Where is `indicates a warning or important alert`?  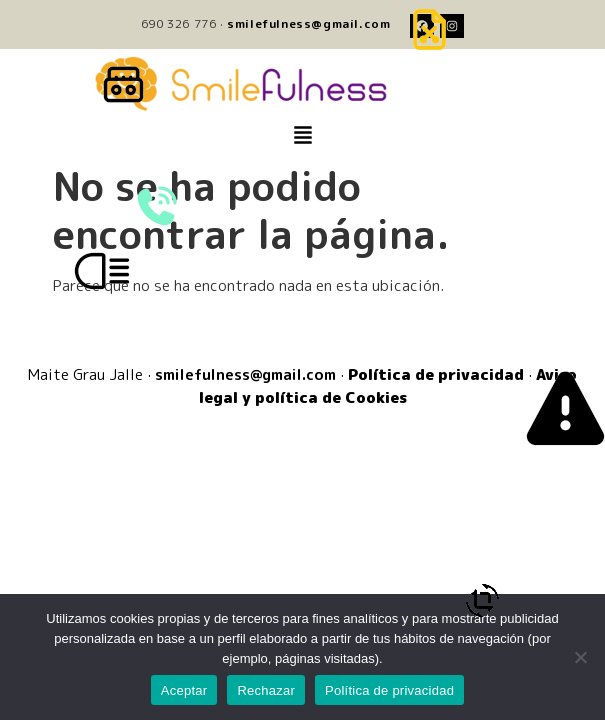 indicates a warning or important alert is located at coordinates (565, 410).